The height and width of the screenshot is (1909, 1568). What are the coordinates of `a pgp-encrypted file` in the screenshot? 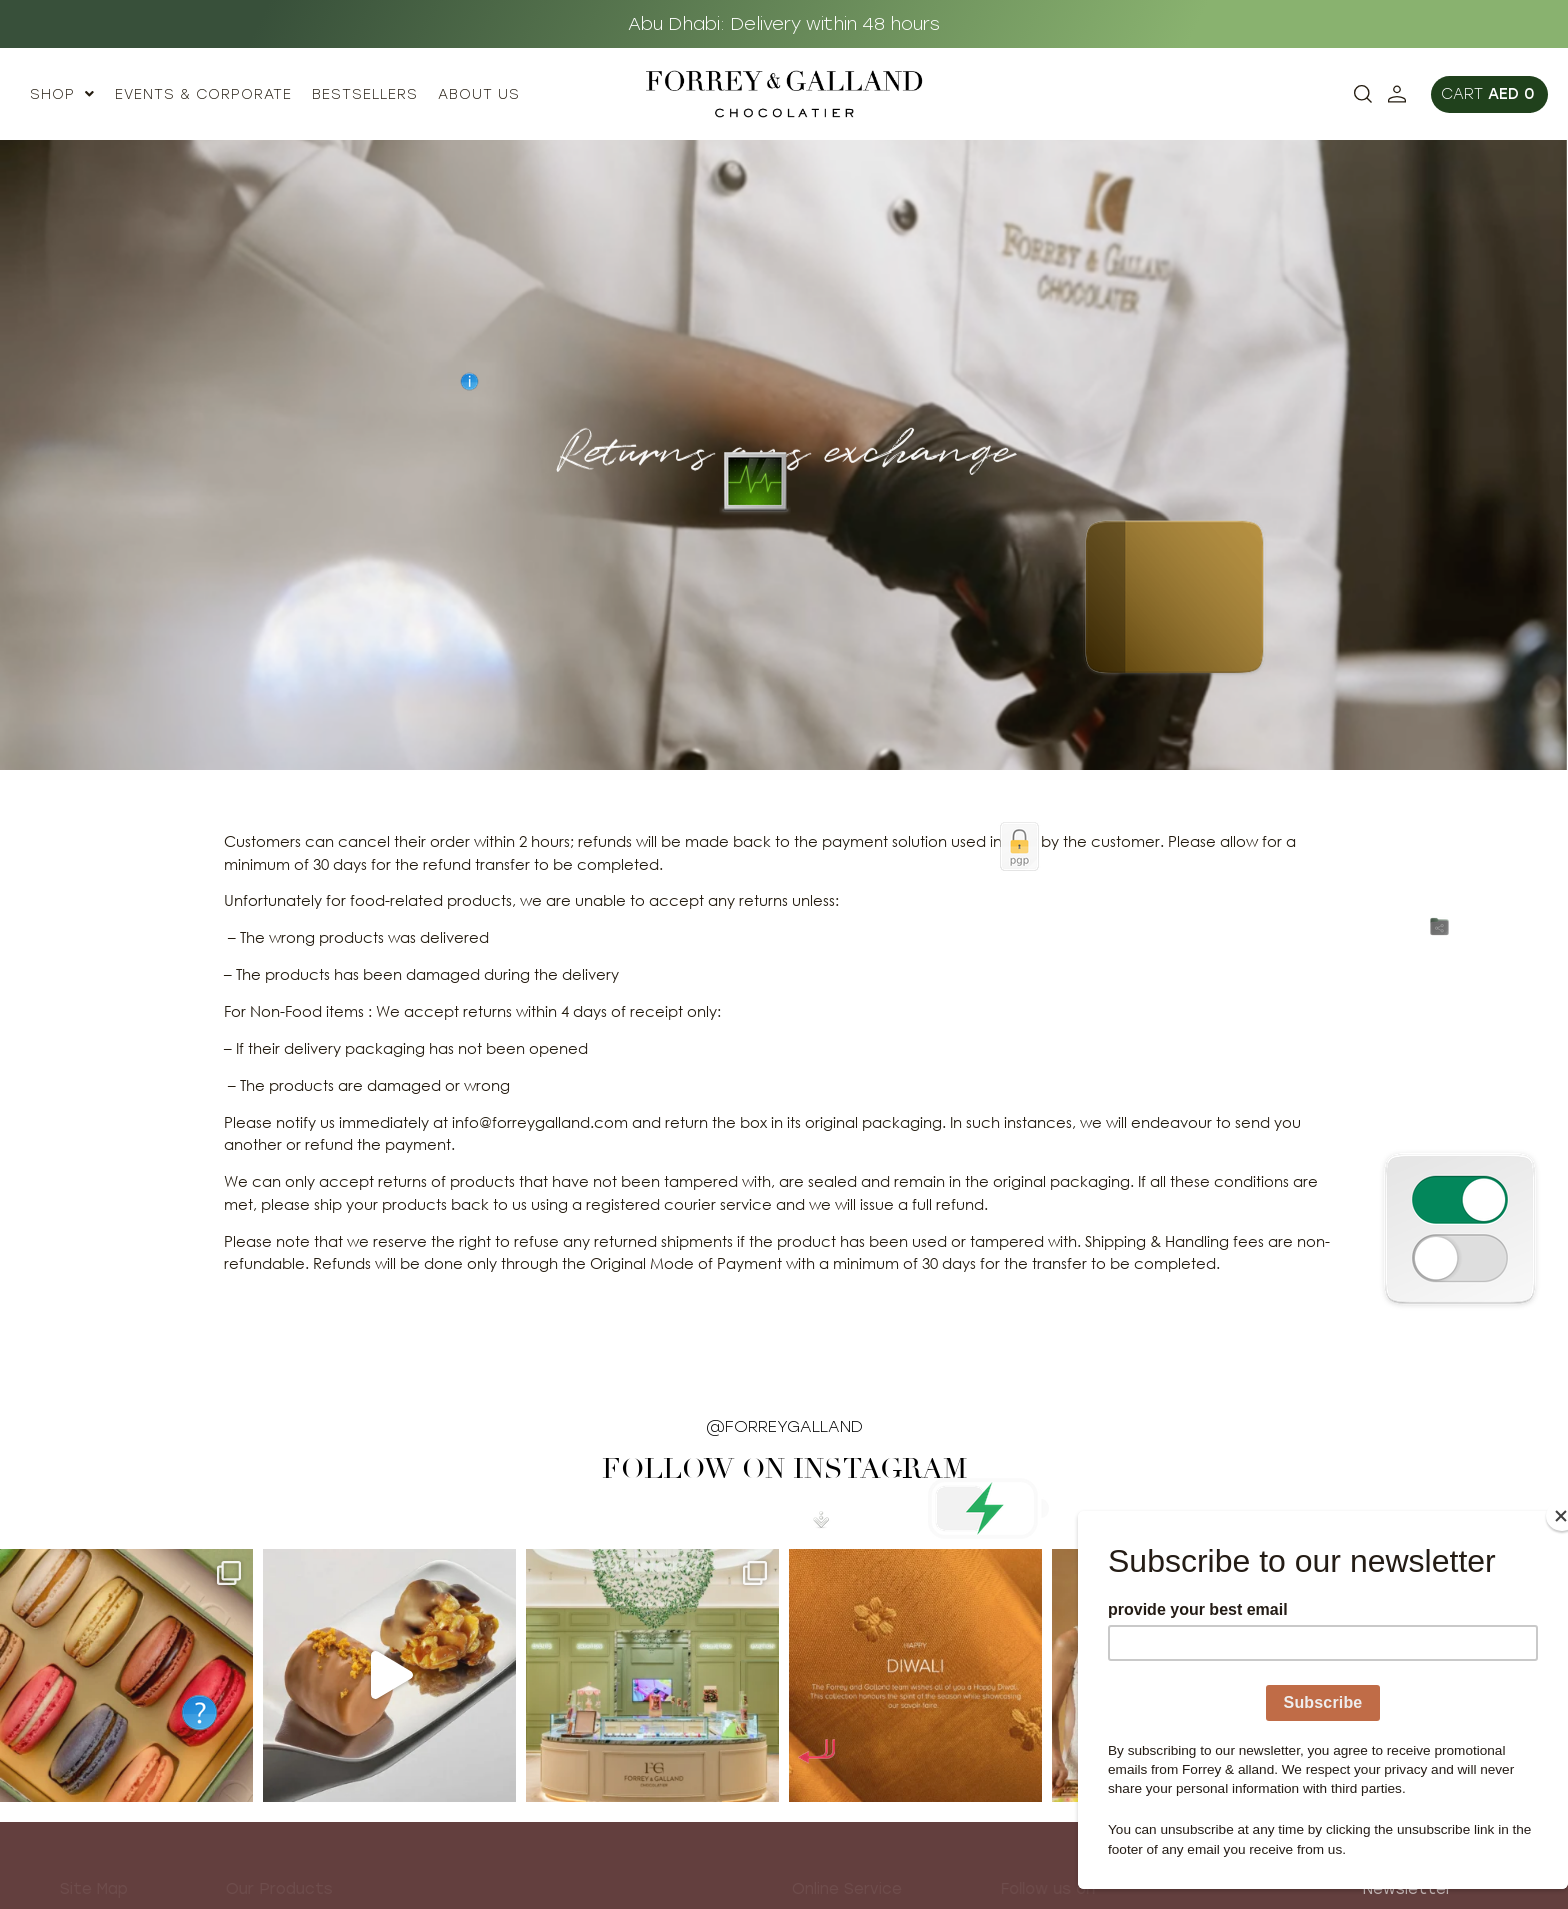 It's located at (1019, 846).